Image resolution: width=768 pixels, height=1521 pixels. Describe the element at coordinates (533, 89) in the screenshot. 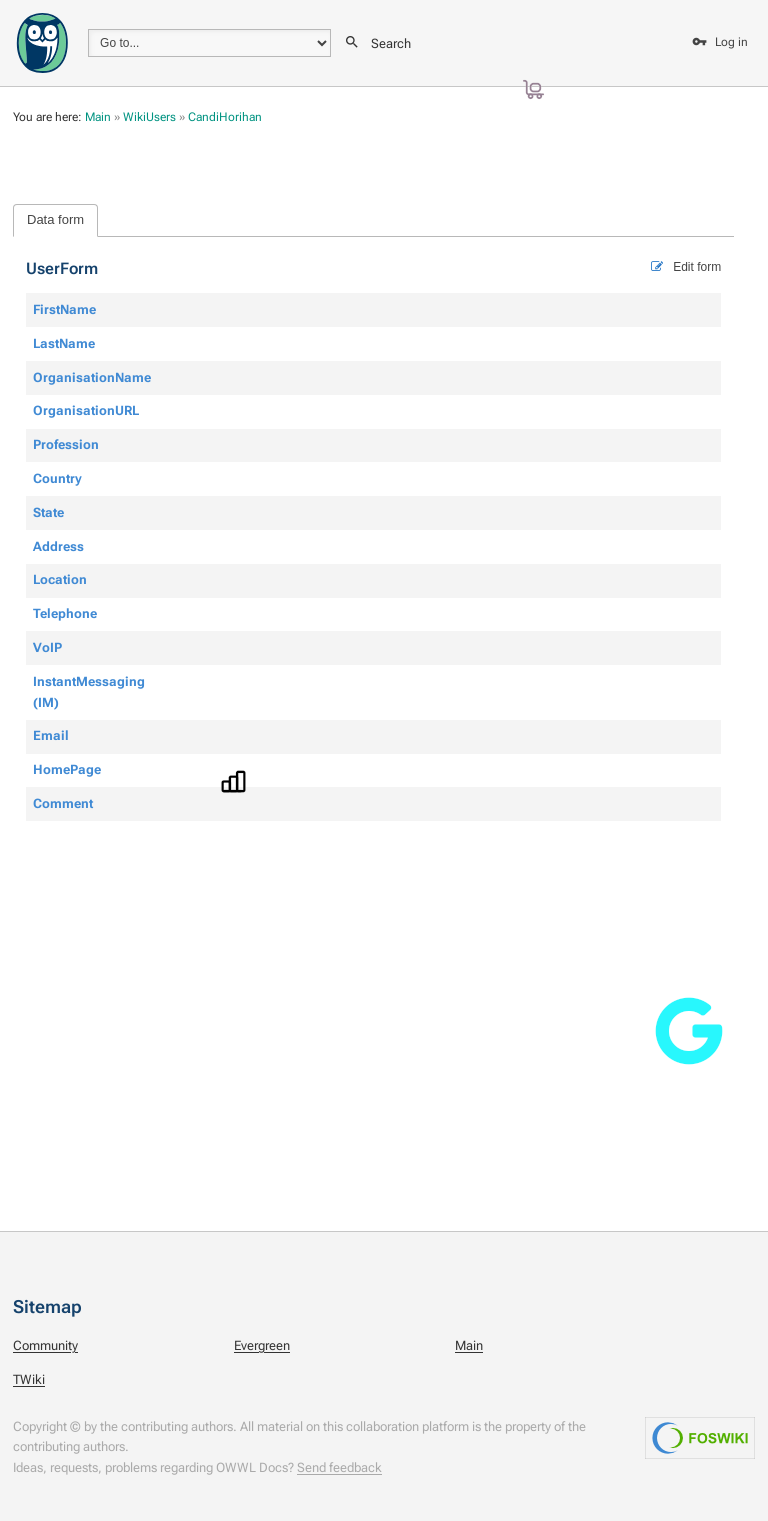

I see `view shipping or delivery status` at that location.